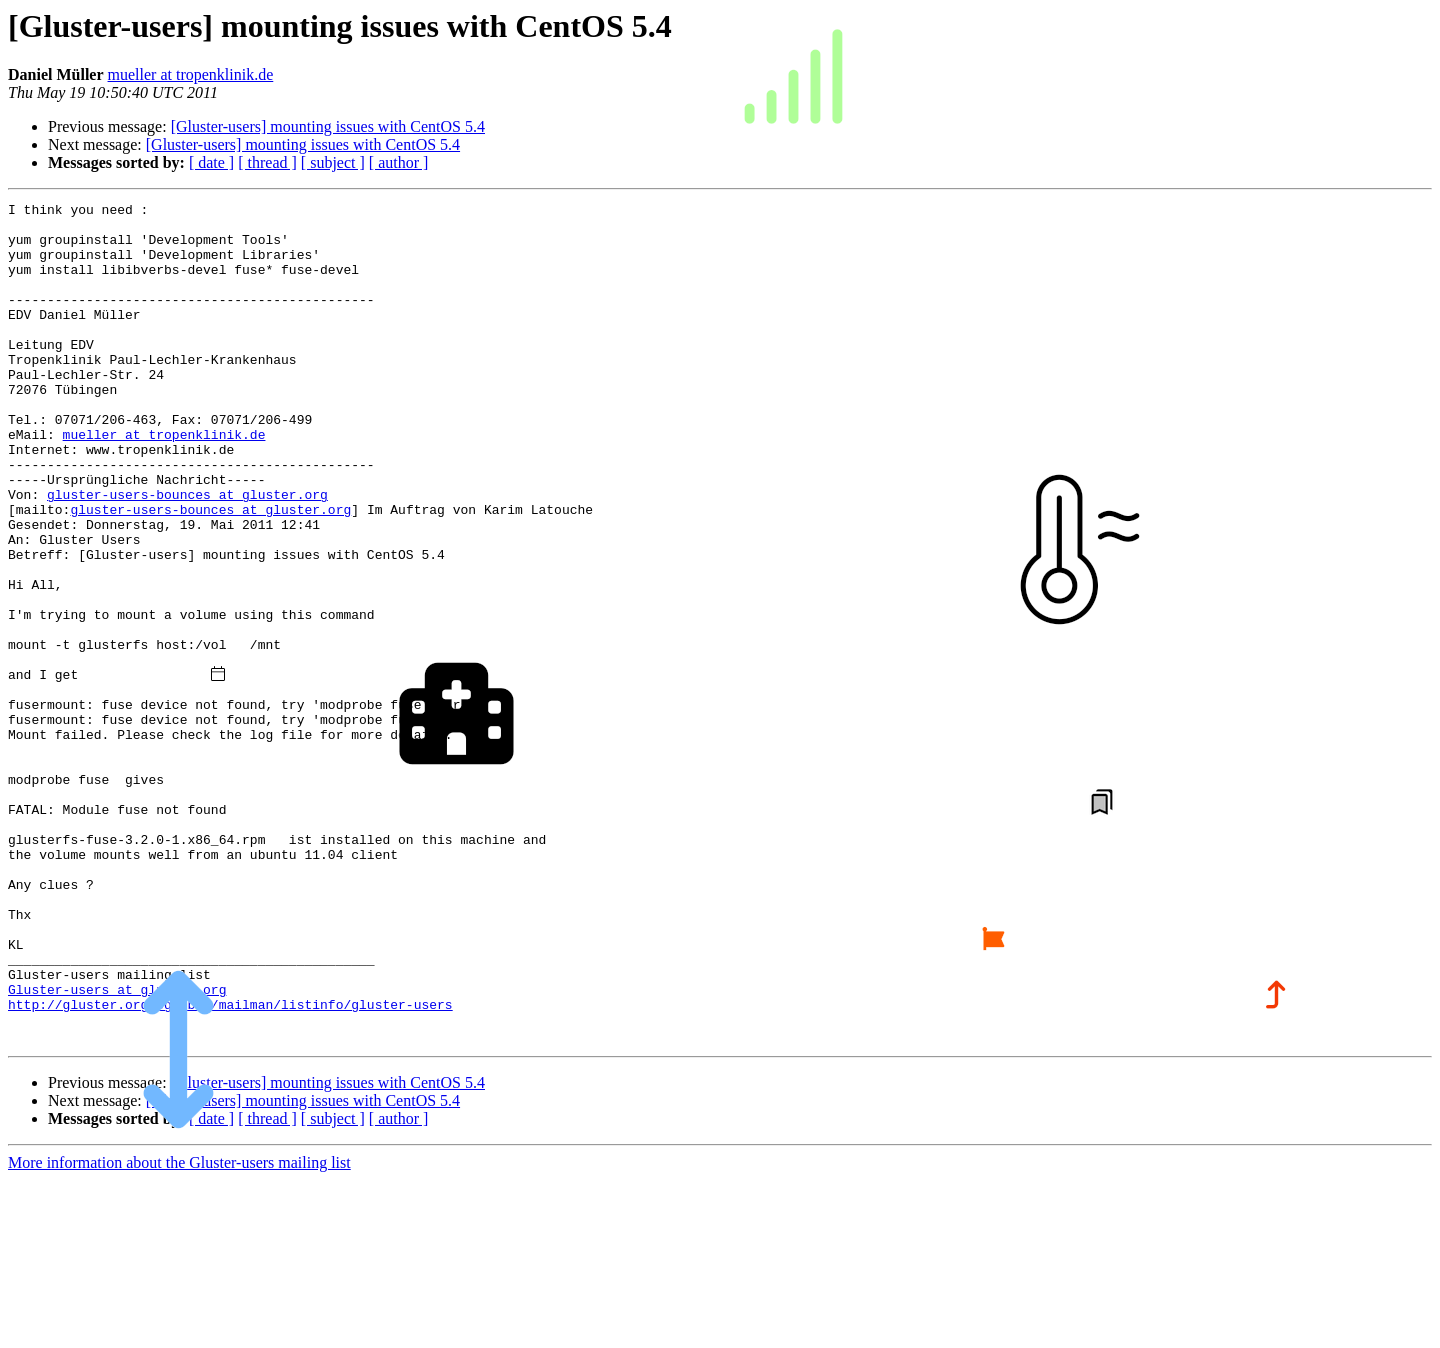 This screenshot has height=1348, width=1440. I want to click on resize element vertically, so click(178, 1049).